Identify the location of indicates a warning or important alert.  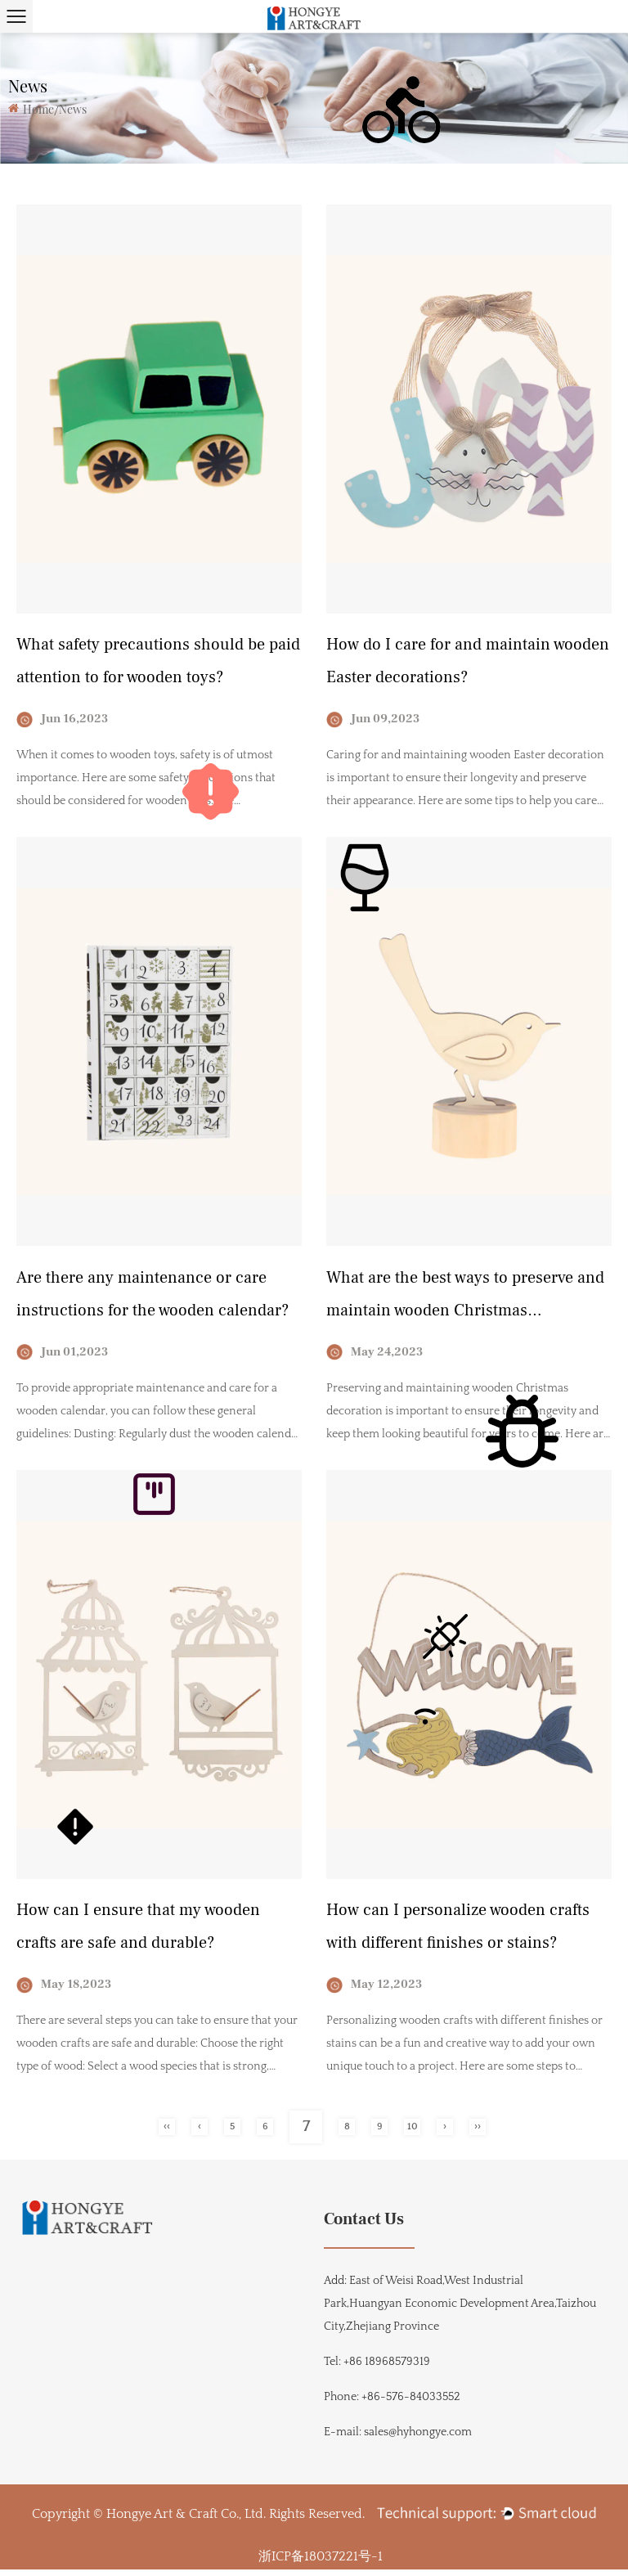
(210, 791).